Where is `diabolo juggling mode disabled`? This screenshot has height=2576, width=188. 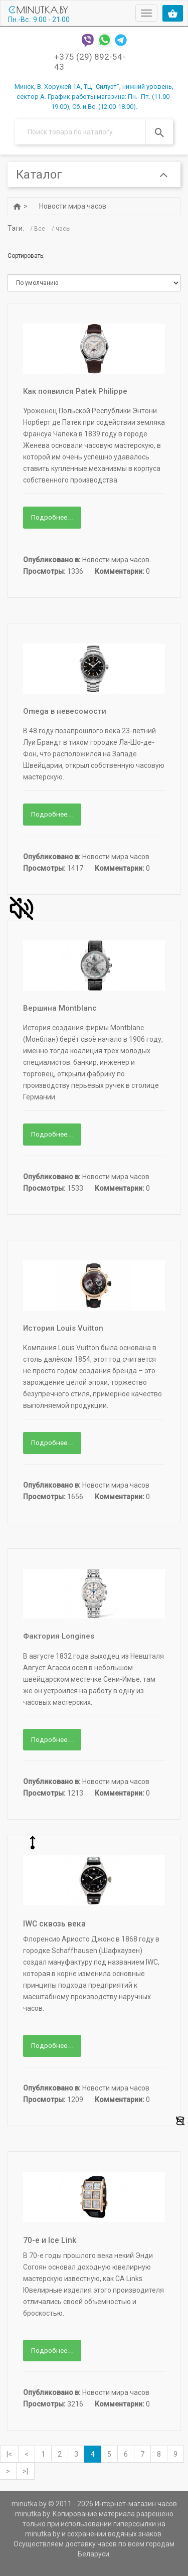
diabolo juggling mode disabled is located at coordinates (180, 2121).